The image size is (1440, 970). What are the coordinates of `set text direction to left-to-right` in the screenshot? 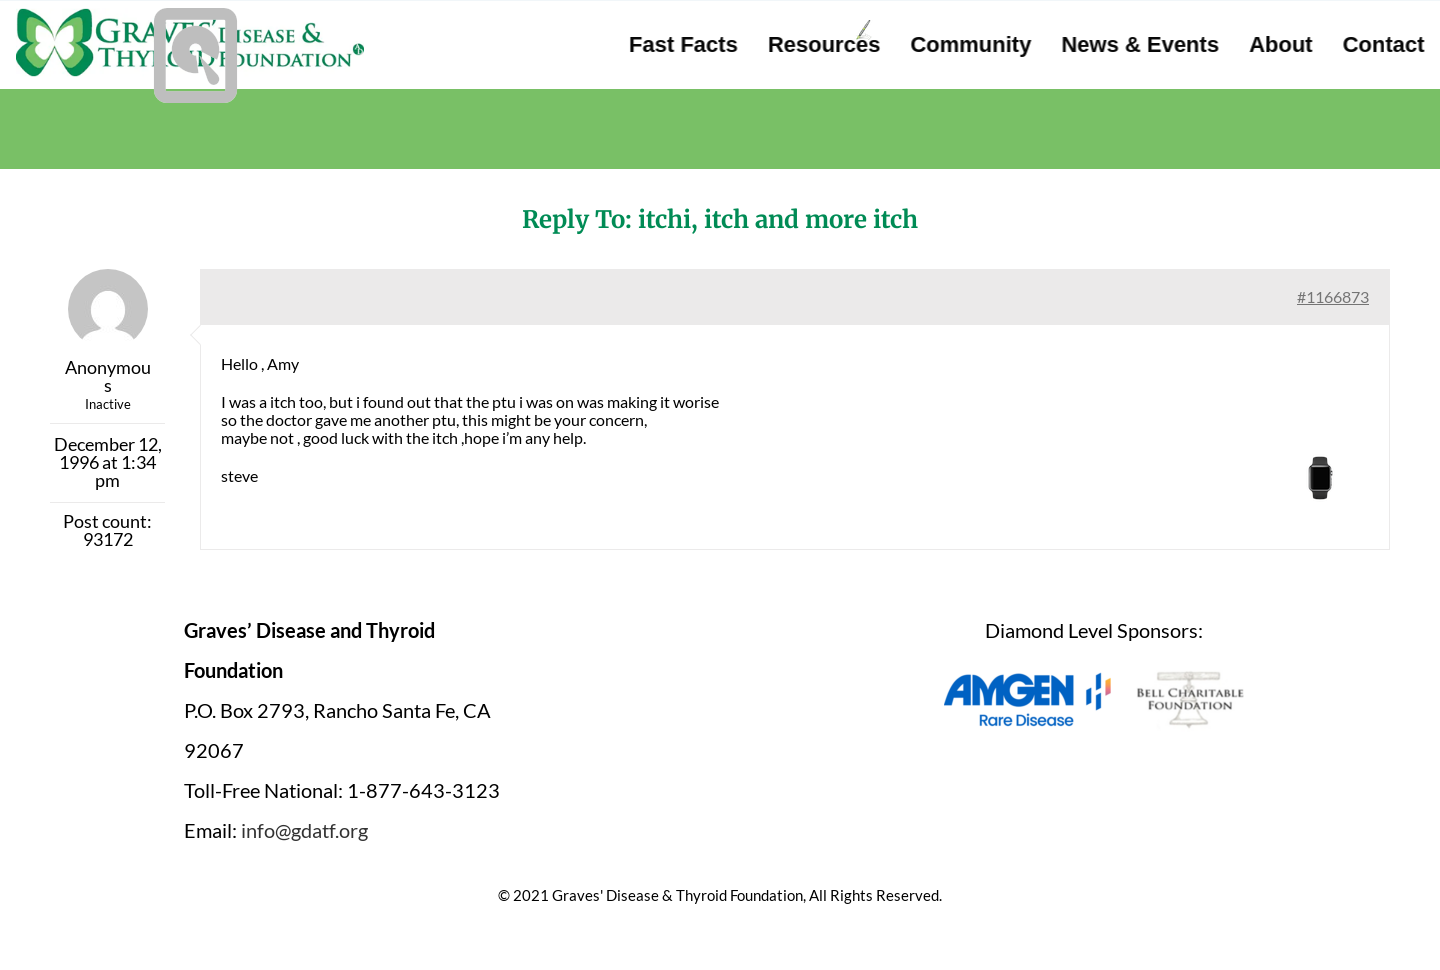 It's located at (863, 30).